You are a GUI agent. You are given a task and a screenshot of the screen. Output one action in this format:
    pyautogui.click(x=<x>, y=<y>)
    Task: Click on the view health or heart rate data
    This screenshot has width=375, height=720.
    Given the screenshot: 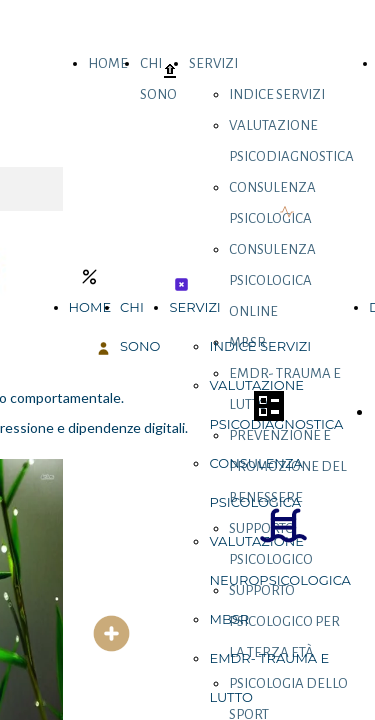 What is the action you would take?
    pyautogui.click(x=287, y=212)
    